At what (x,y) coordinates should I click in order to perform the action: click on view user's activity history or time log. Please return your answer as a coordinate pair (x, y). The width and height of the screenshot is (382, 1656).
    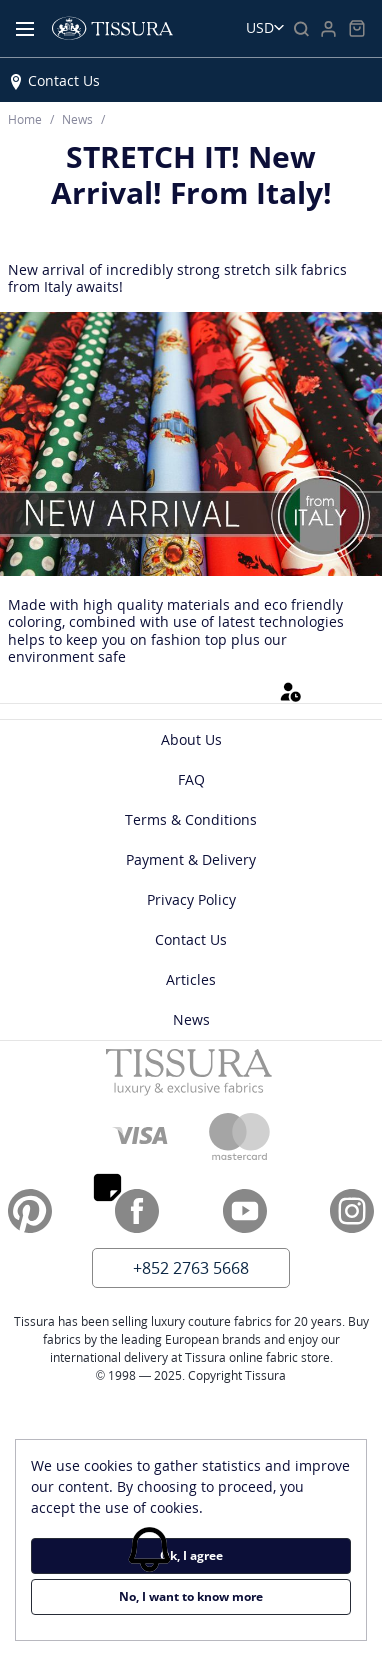
    Looking at the image, I should click on (290, 691).